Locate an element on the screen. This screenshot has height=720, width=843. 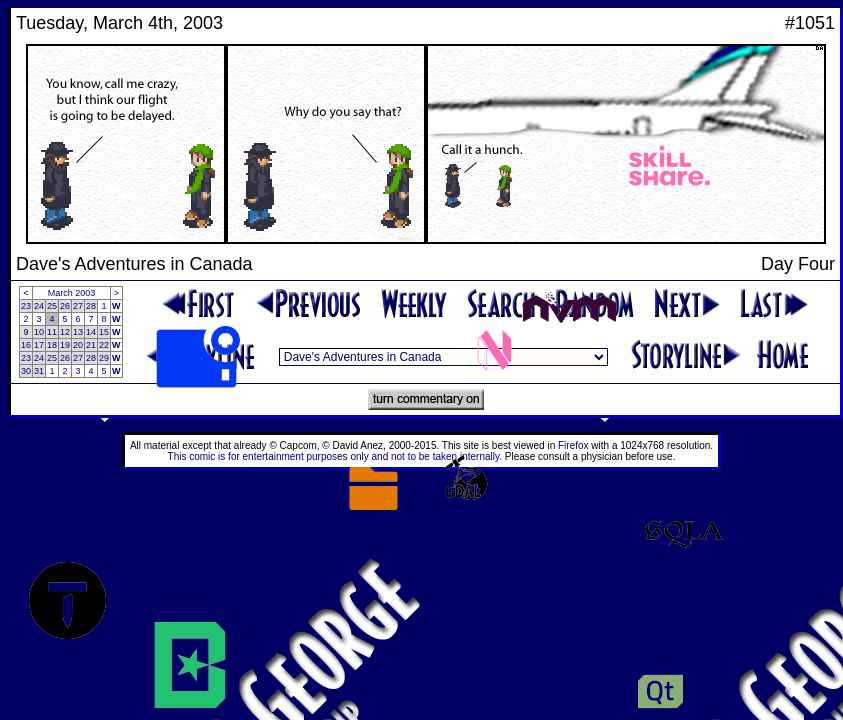
Qt framework branding or logo is located at coordinates (660, 691).